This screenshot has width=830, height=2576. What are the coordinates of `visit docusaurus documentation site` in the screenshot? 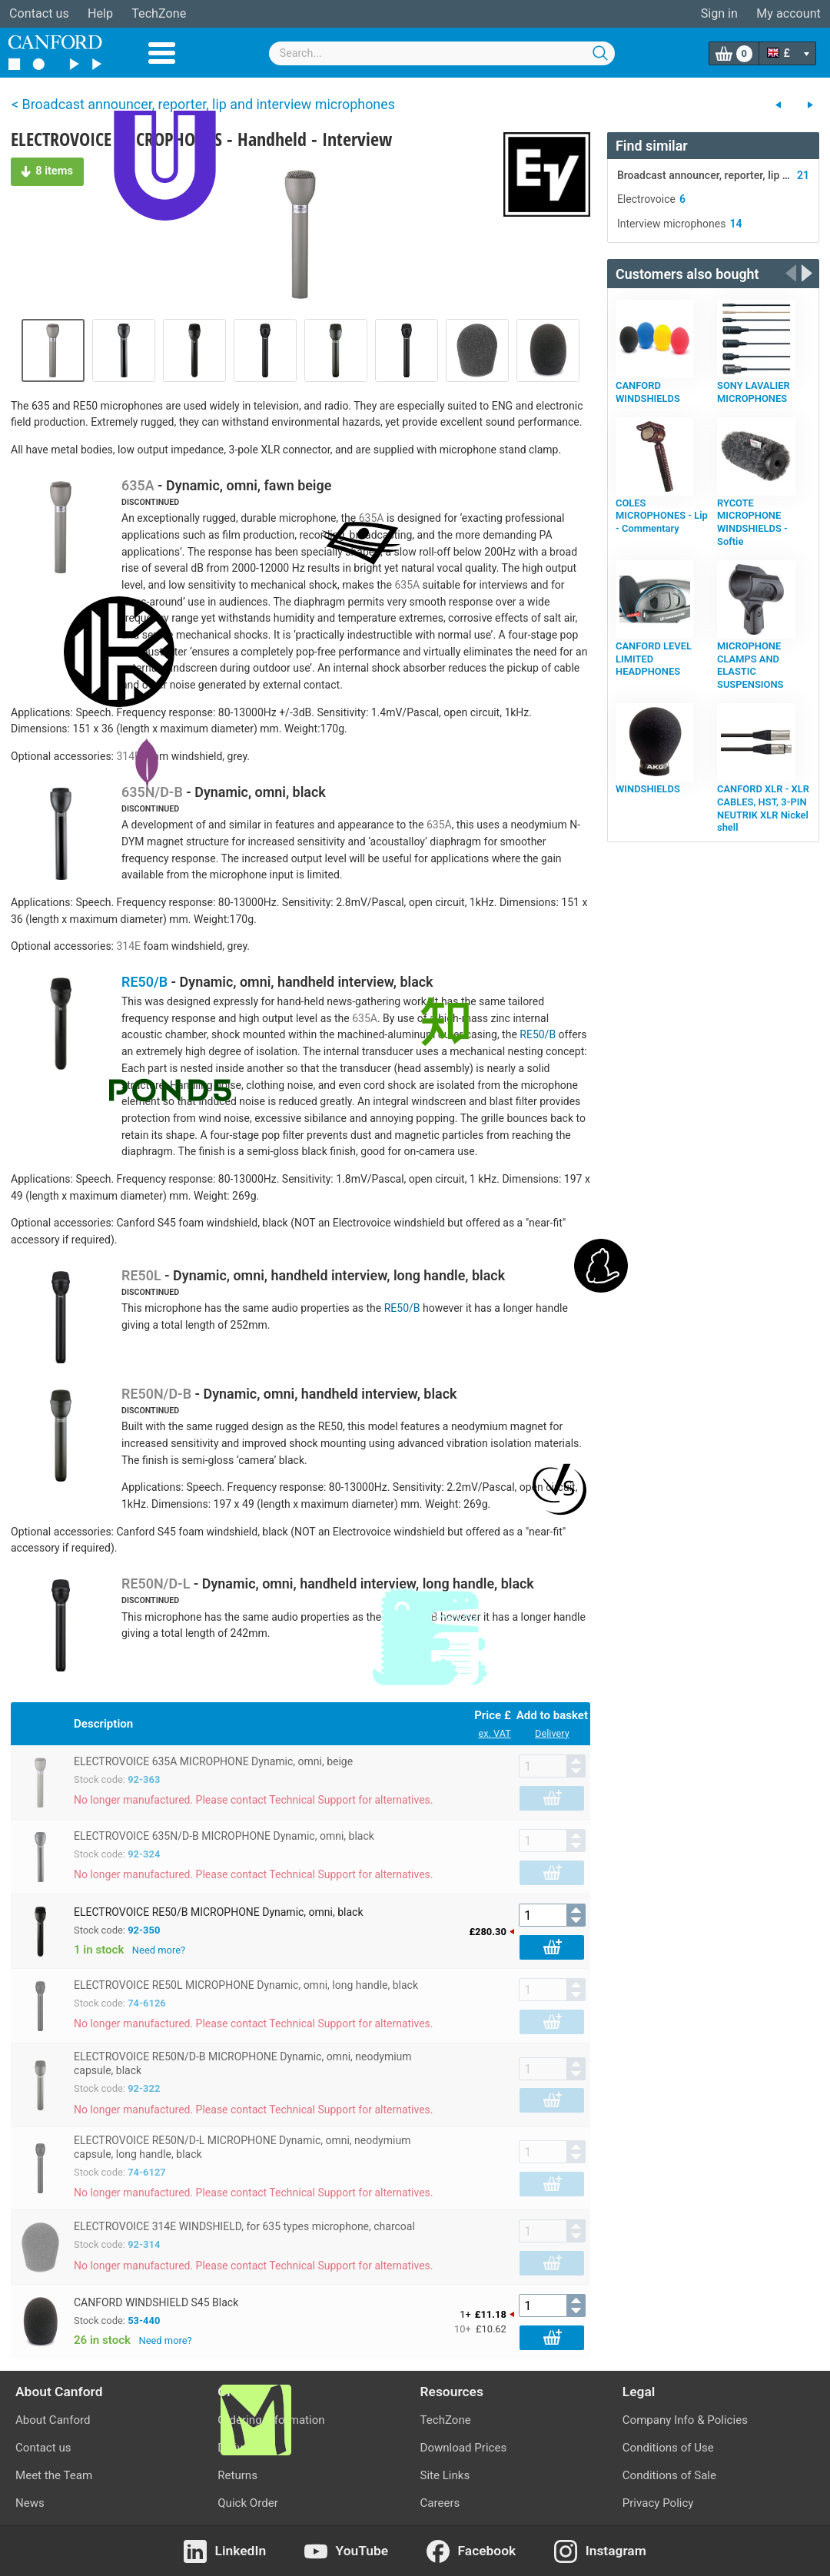 It's located at (430, 1636).